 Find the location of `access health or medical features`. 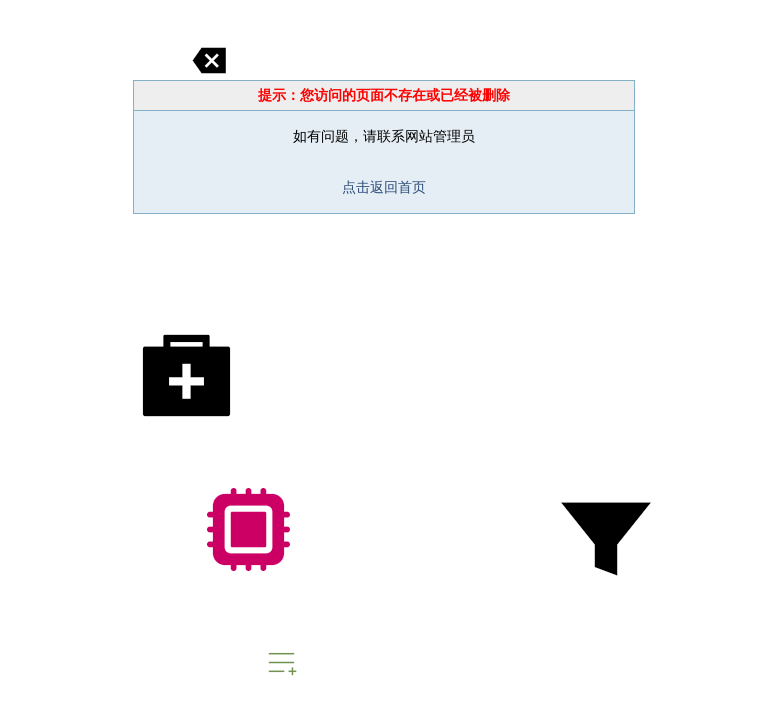

access health or medical features is located at coordinates (186, 375).